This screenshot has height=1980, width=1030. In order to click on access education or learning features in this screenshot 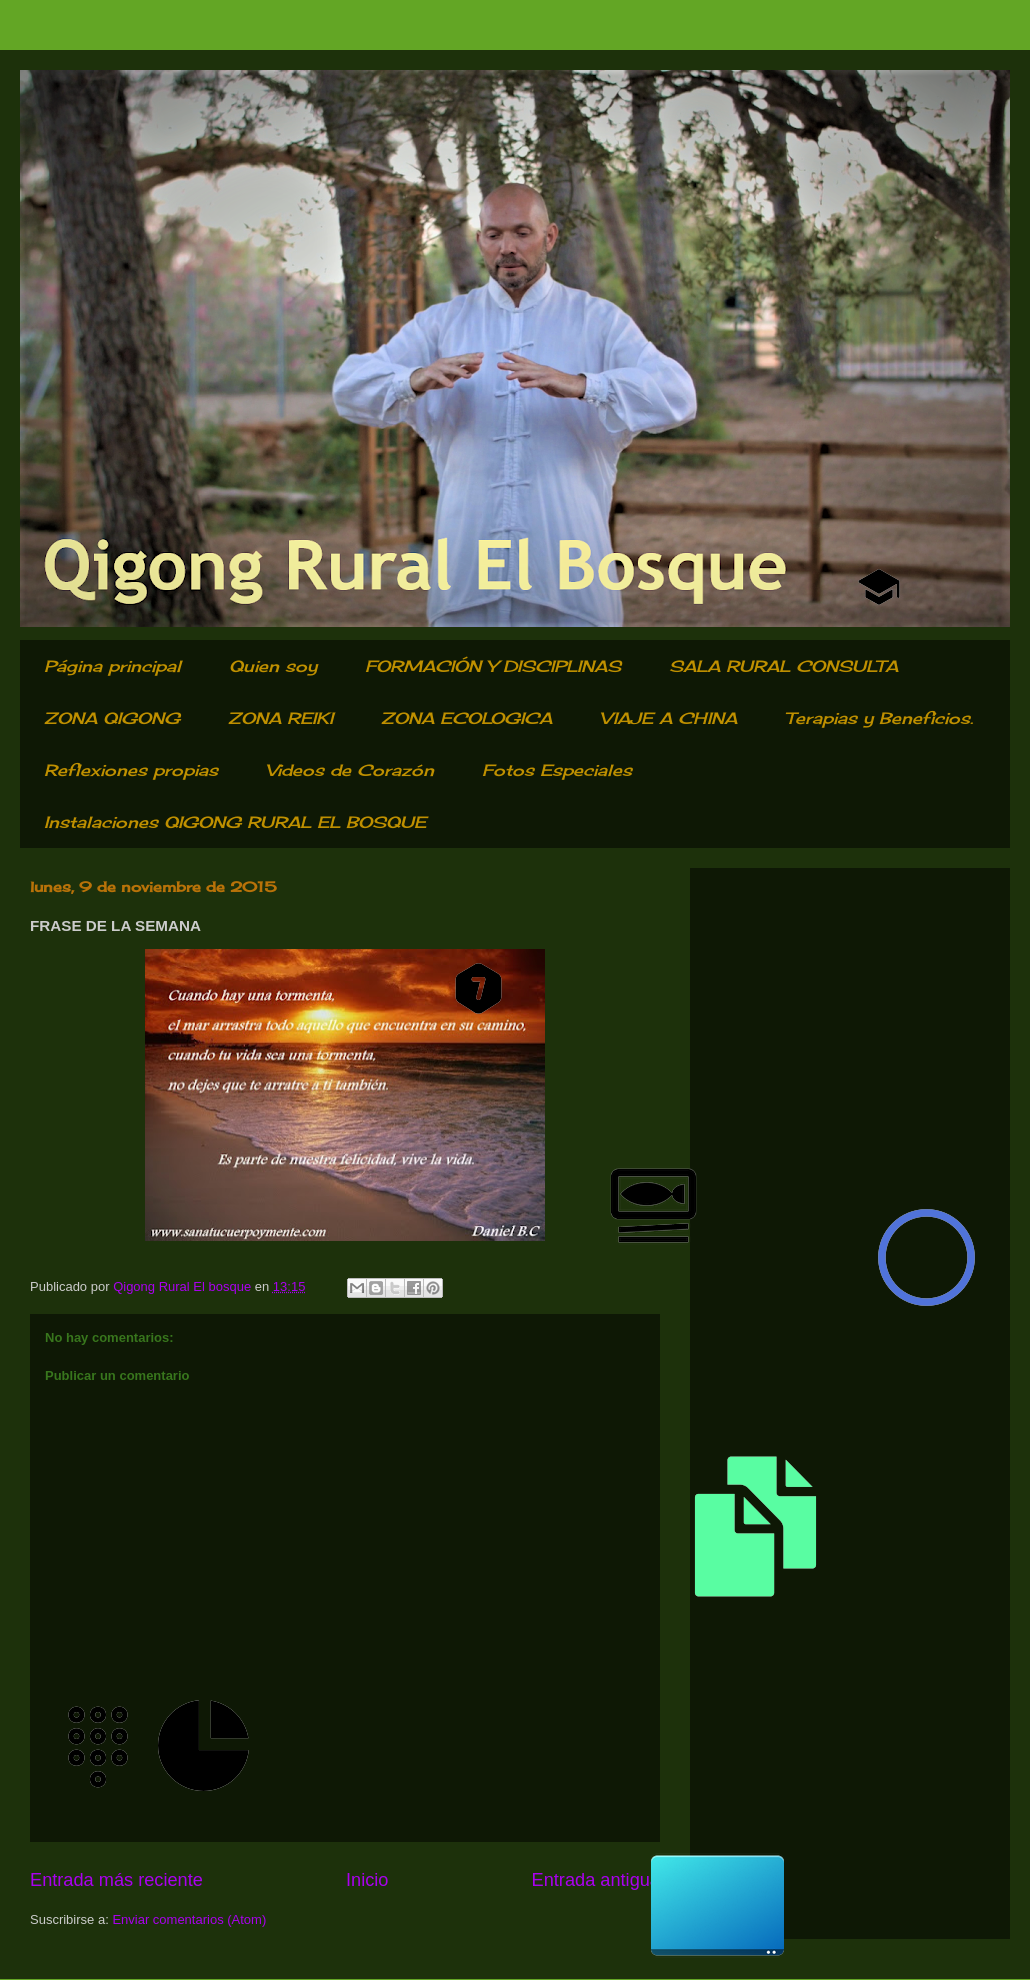, I will do `click(879, 587)`.